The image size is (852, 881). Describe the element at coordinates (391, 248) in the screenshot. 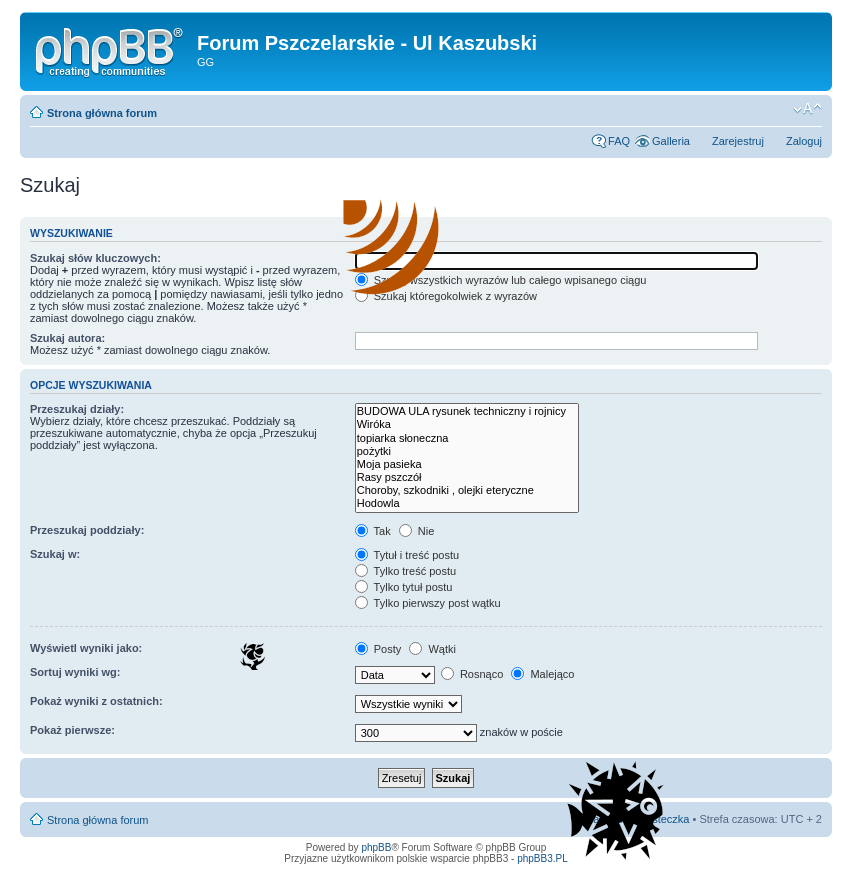

I see `subscribe to RSS feed` at that location.